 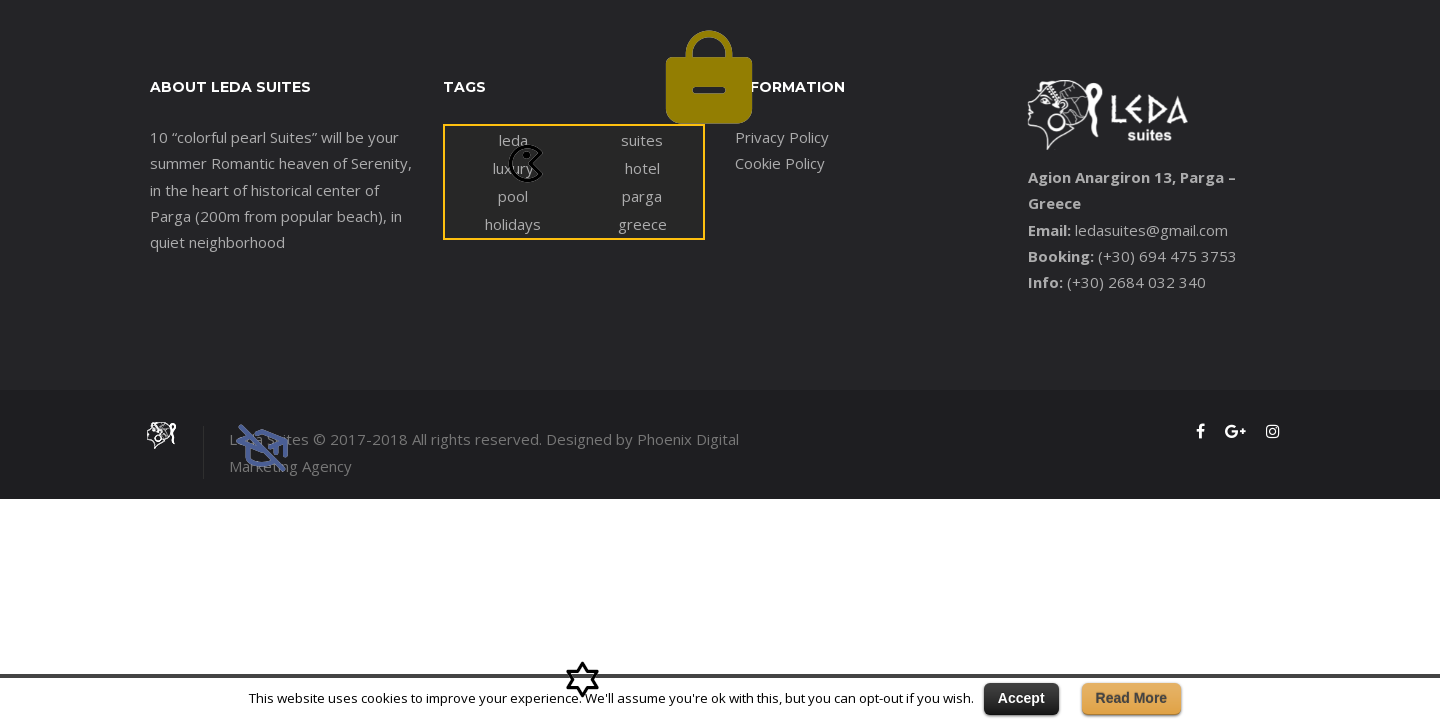 What do you see at coordinates (709, 77) in the screenshot?
I see `remove item from shopping bag` at bounding box center [709, 77].